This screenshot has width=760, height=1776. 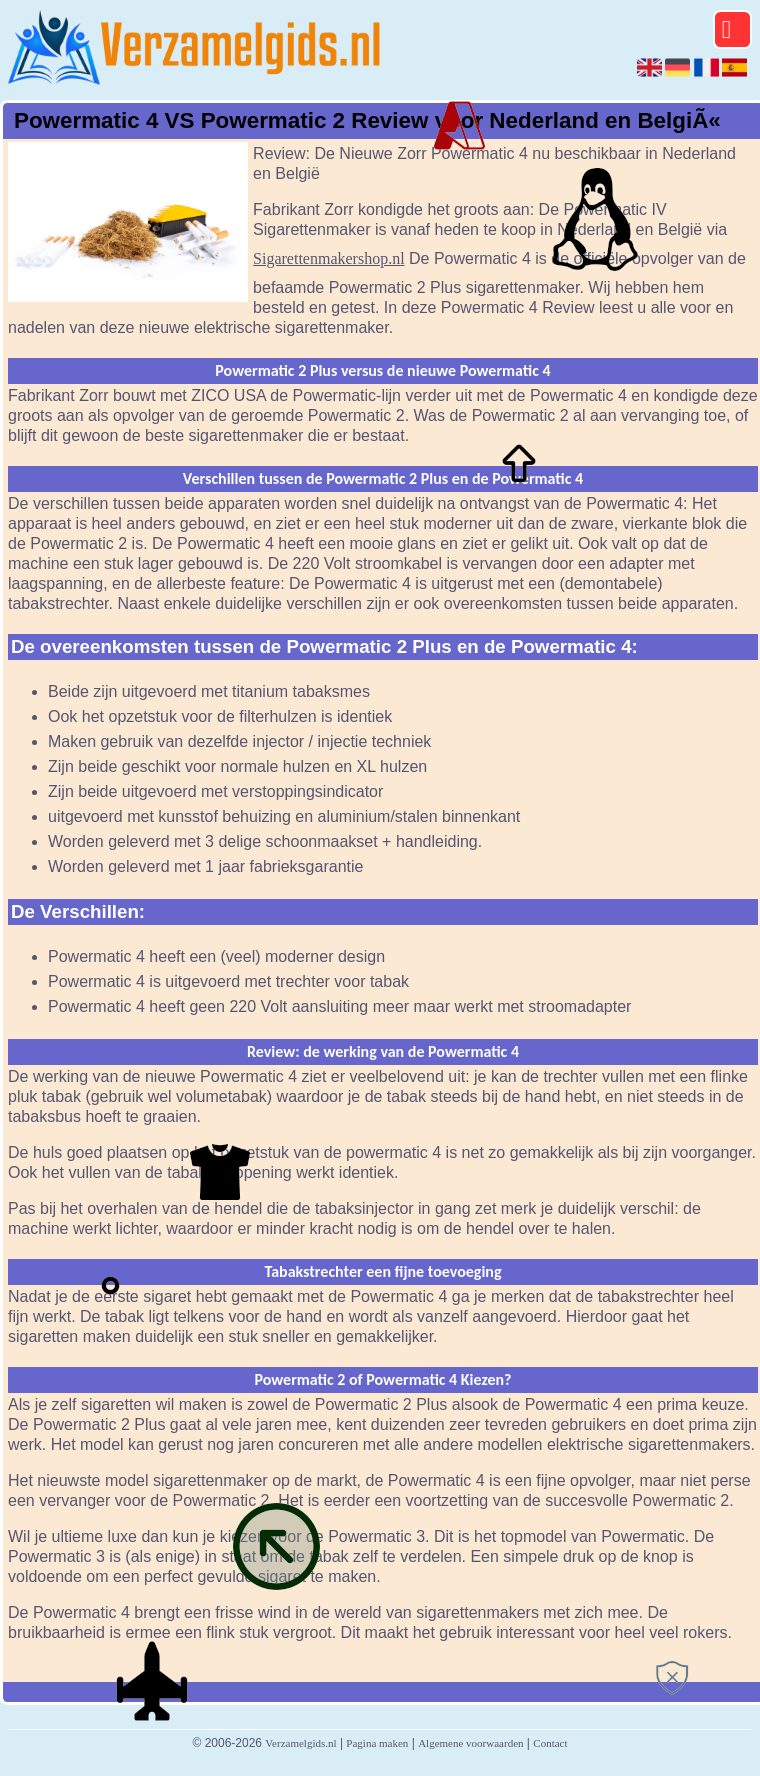 I want to click on indicates an unread item or notification, so click(x=110, y=1285).